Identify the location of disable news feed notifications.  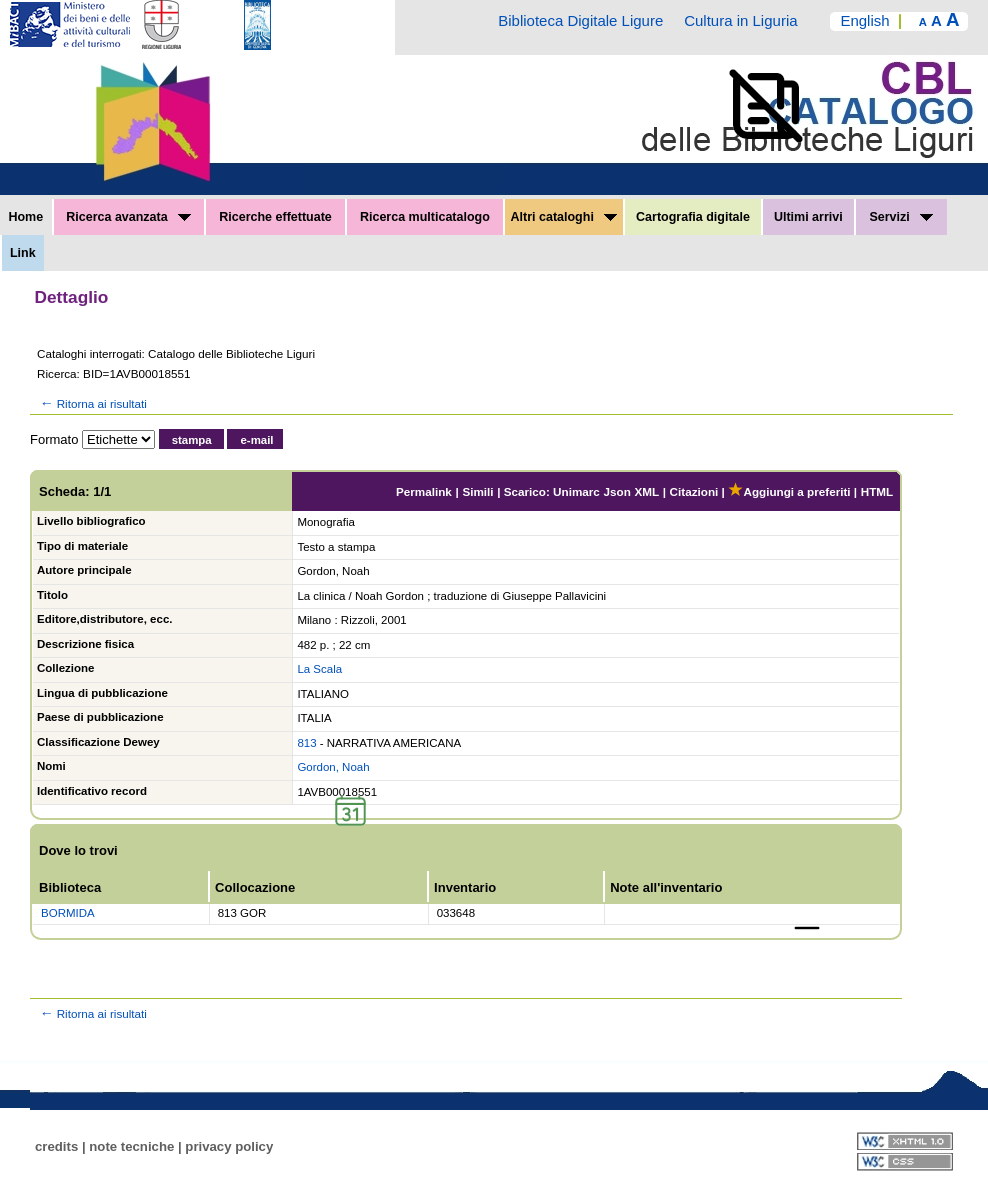
(766, 106).